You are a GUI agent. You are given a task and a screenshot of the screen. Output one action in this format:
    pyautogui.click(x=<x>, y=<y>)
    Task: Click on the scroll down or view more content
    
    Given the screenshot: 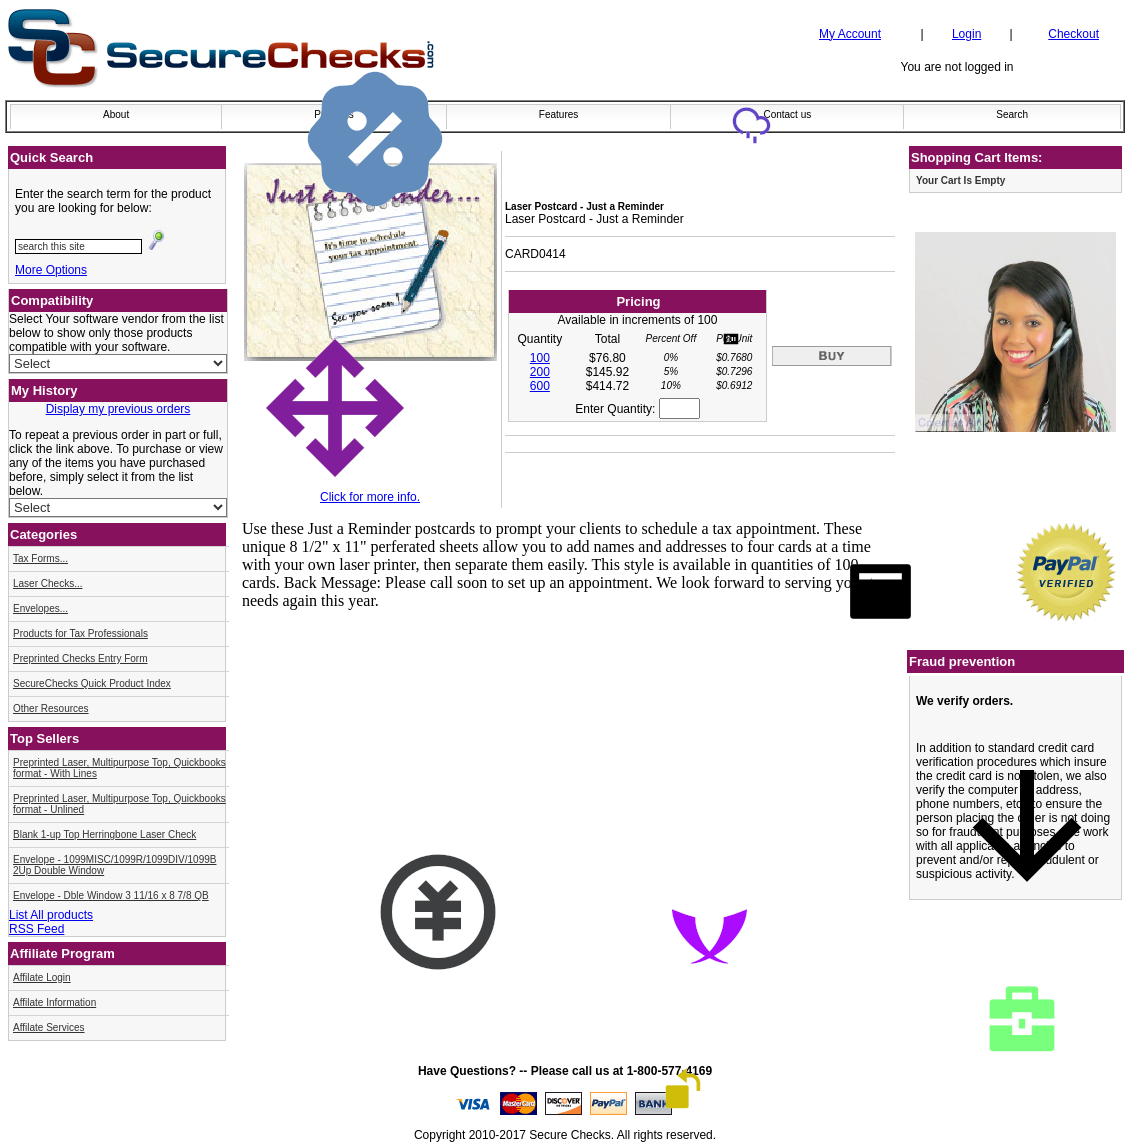 What is the action you would take?
    pyautogui.click(x=1027, y=826)
    